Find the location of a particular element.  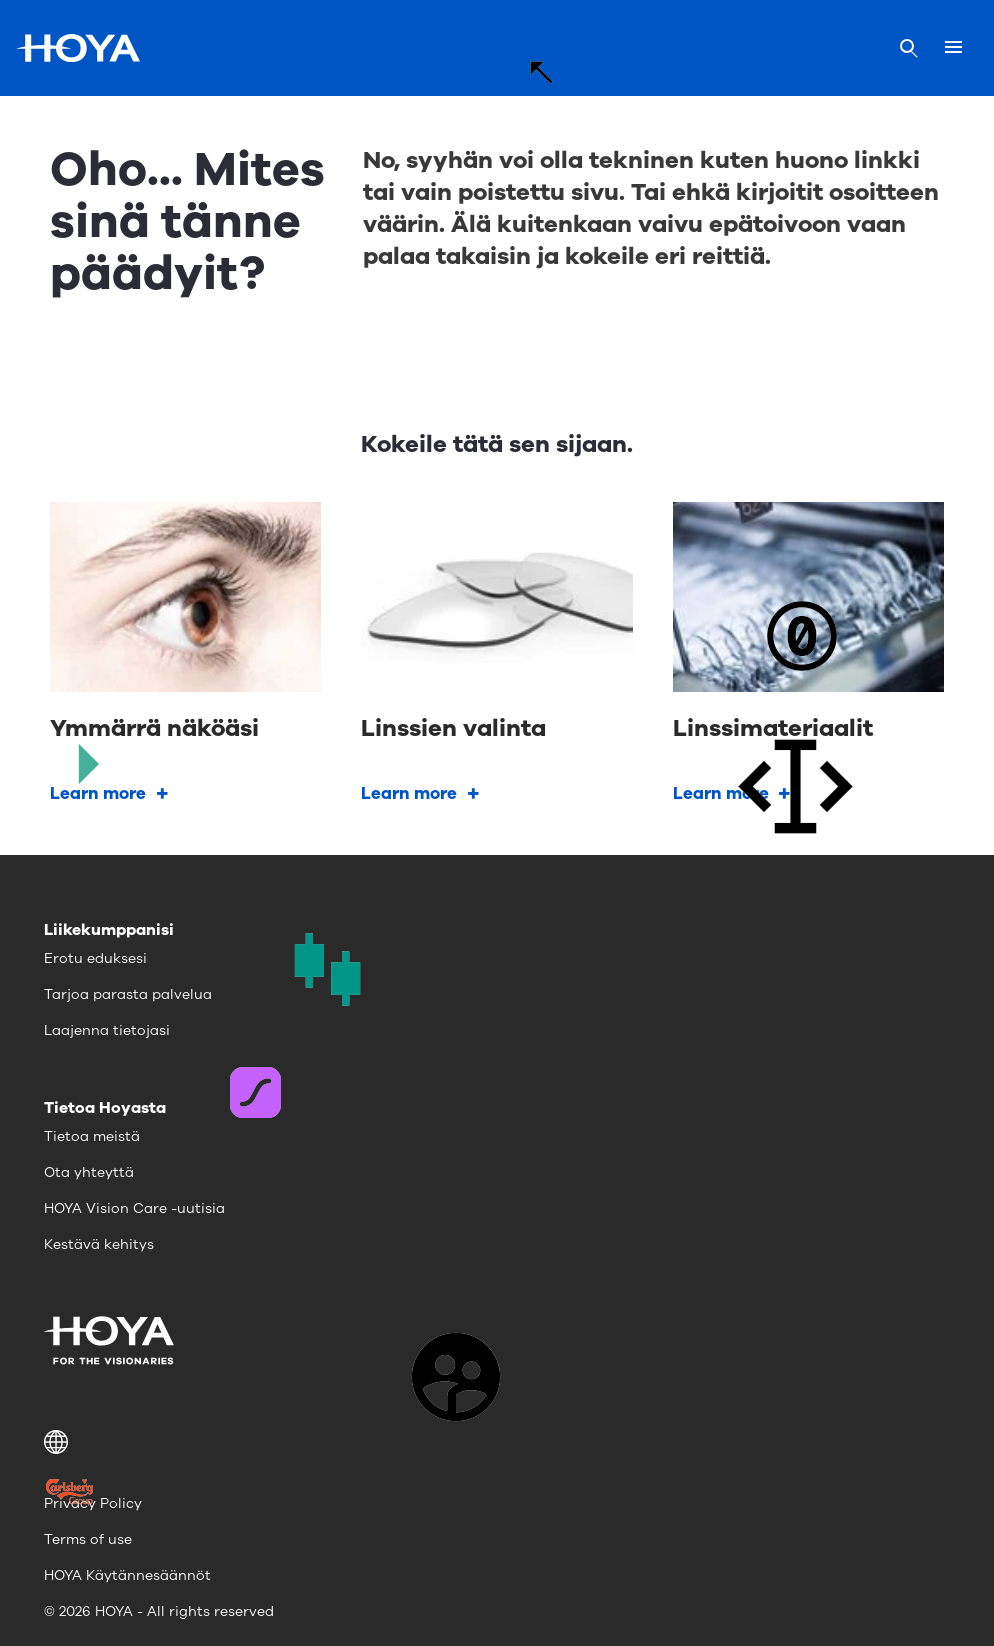

creative commons zero (CC0) public domain license is located at coordinates (802, 636).